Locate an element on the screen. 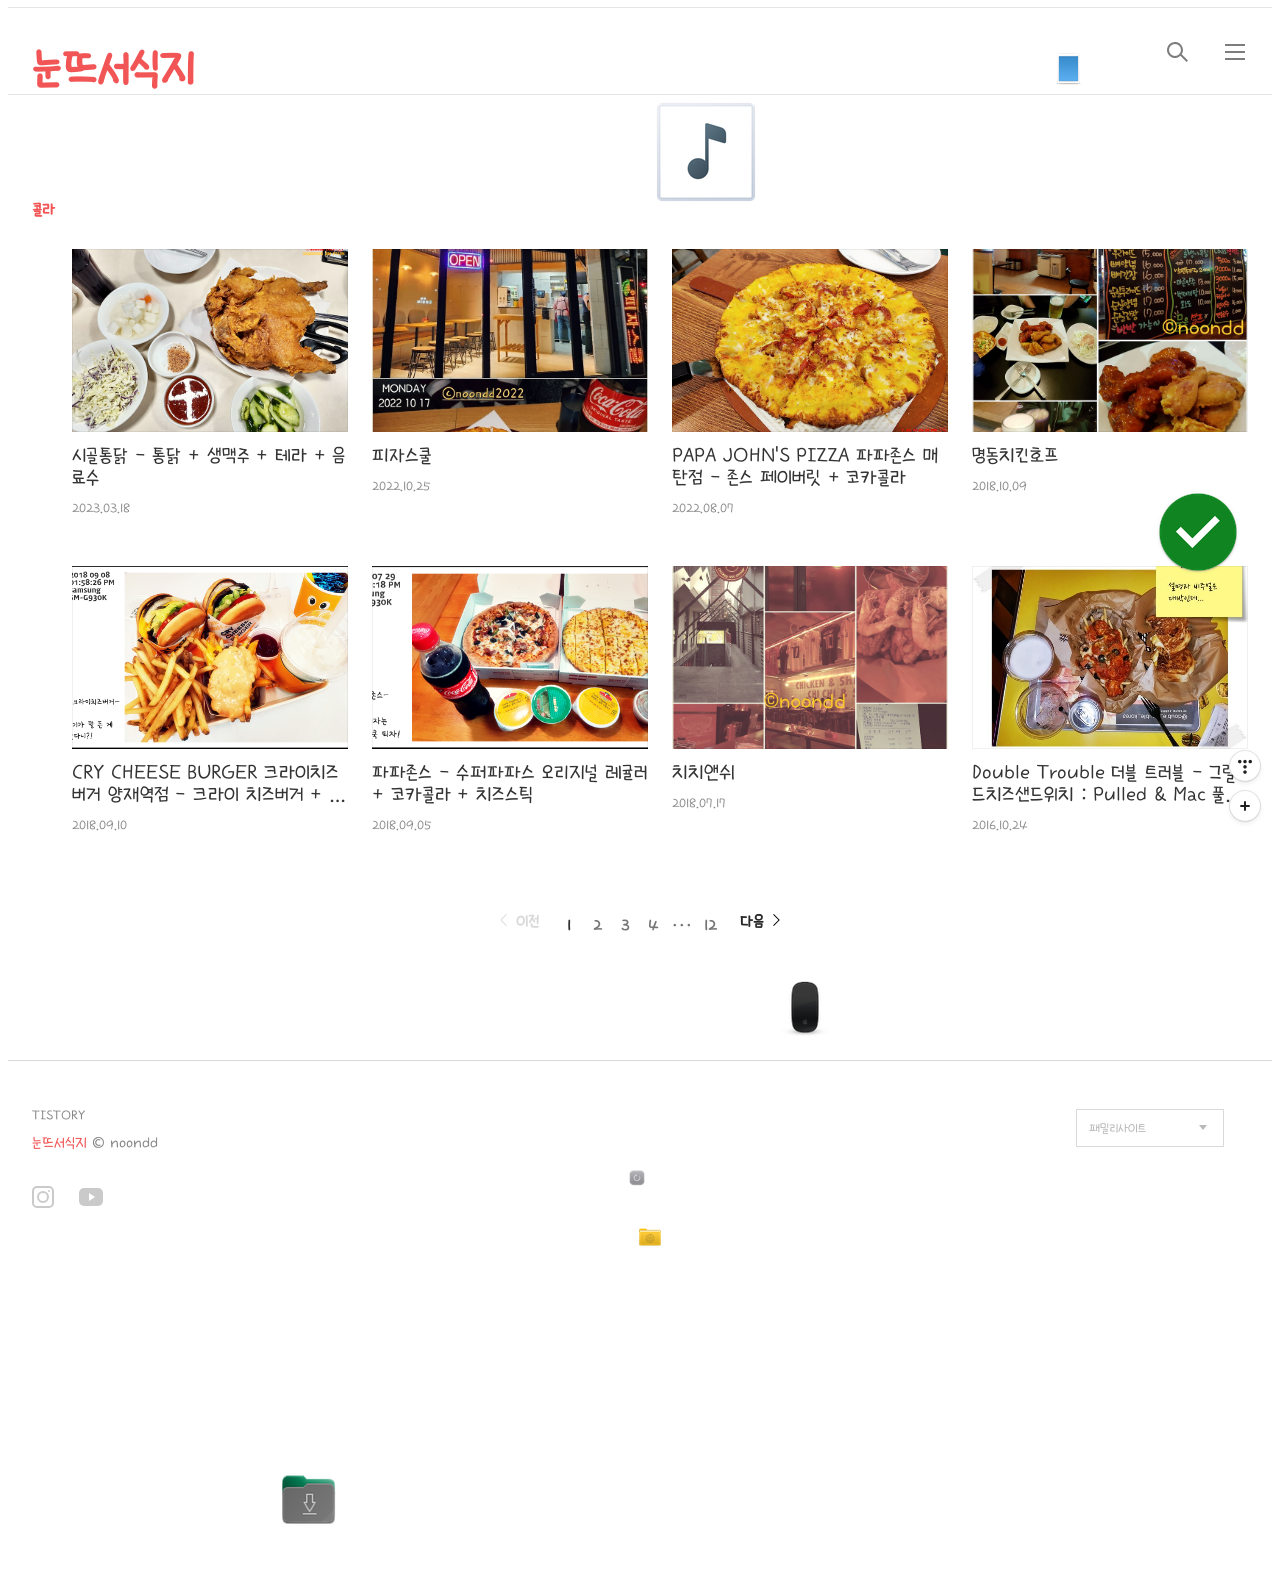 This screenshot has height=1571, width=1280. access startup screen or boot settings is located at coordinates (637, 1178).